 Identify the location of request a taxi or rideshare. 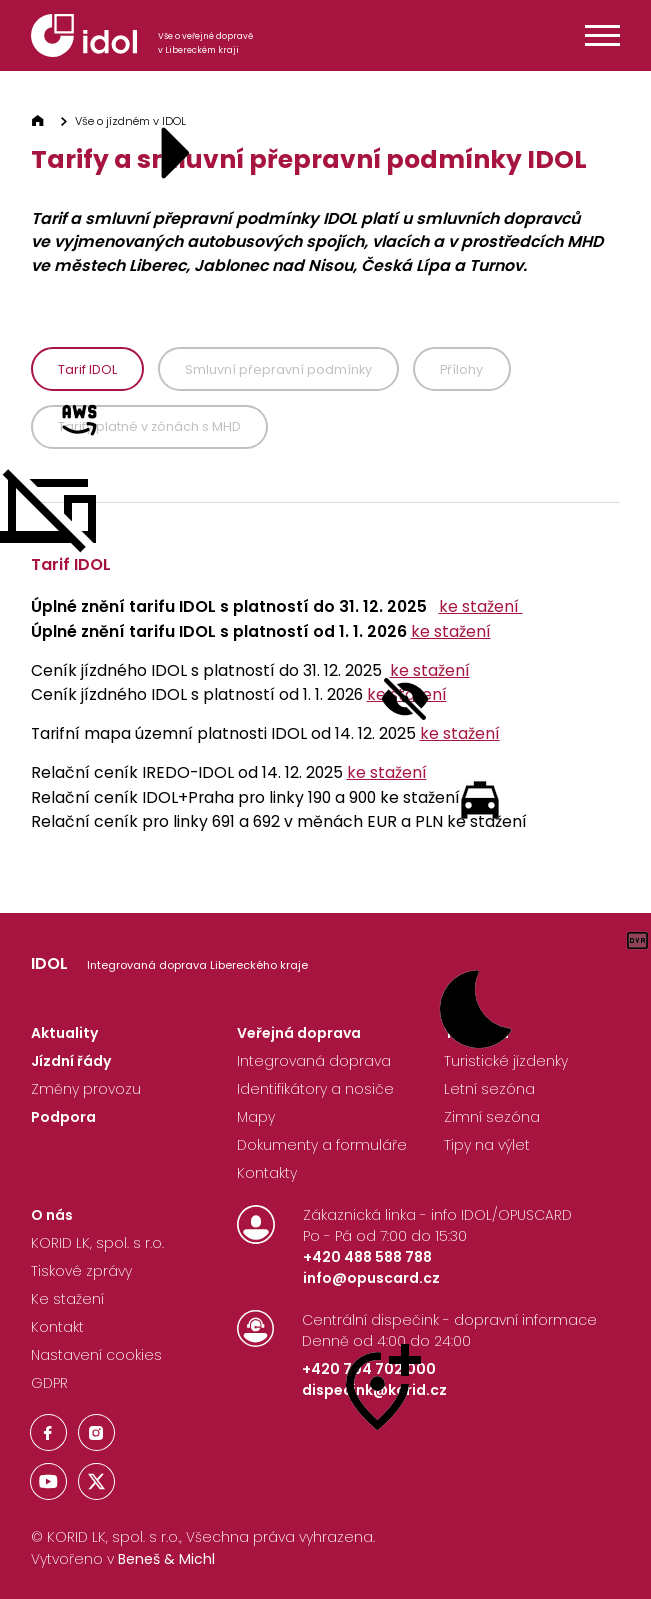
(480, 800).